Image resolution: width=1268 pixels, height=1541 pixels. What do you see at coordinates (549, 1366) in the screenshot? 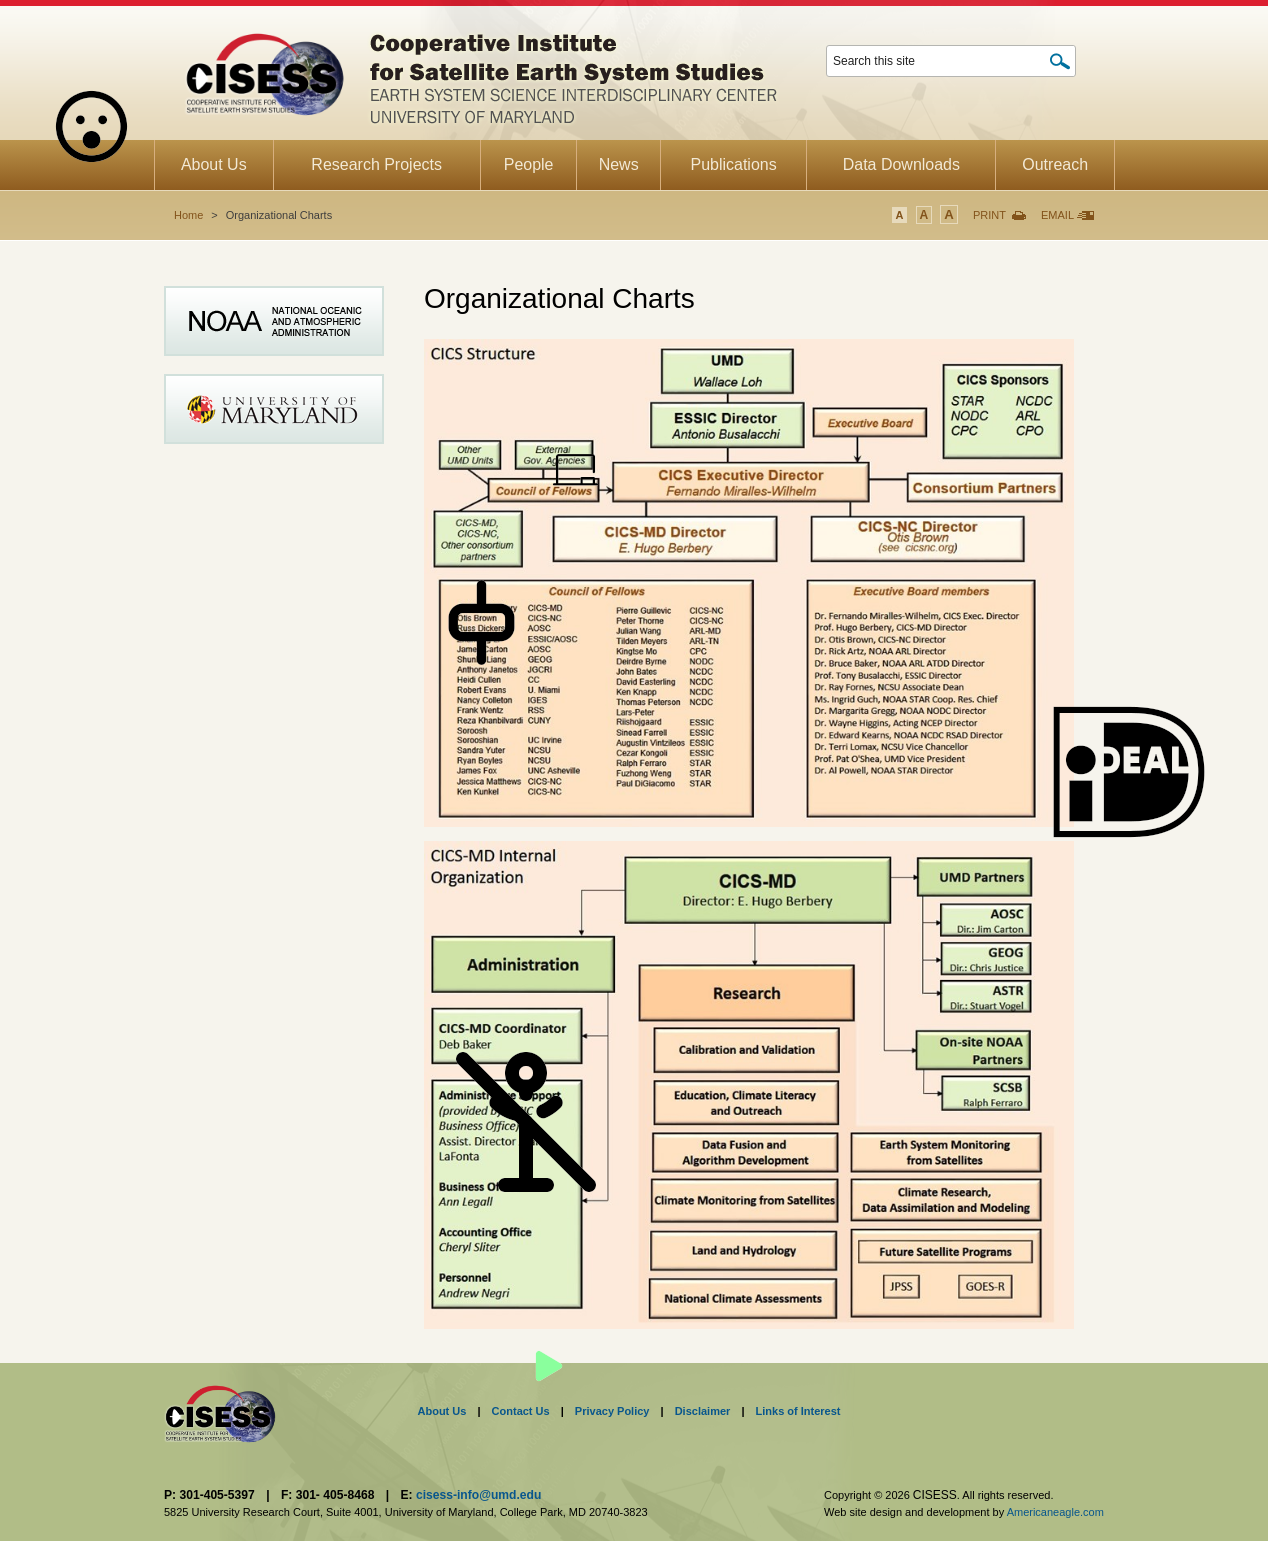
I see `play media or video content` at bounding box center [549, 1366].